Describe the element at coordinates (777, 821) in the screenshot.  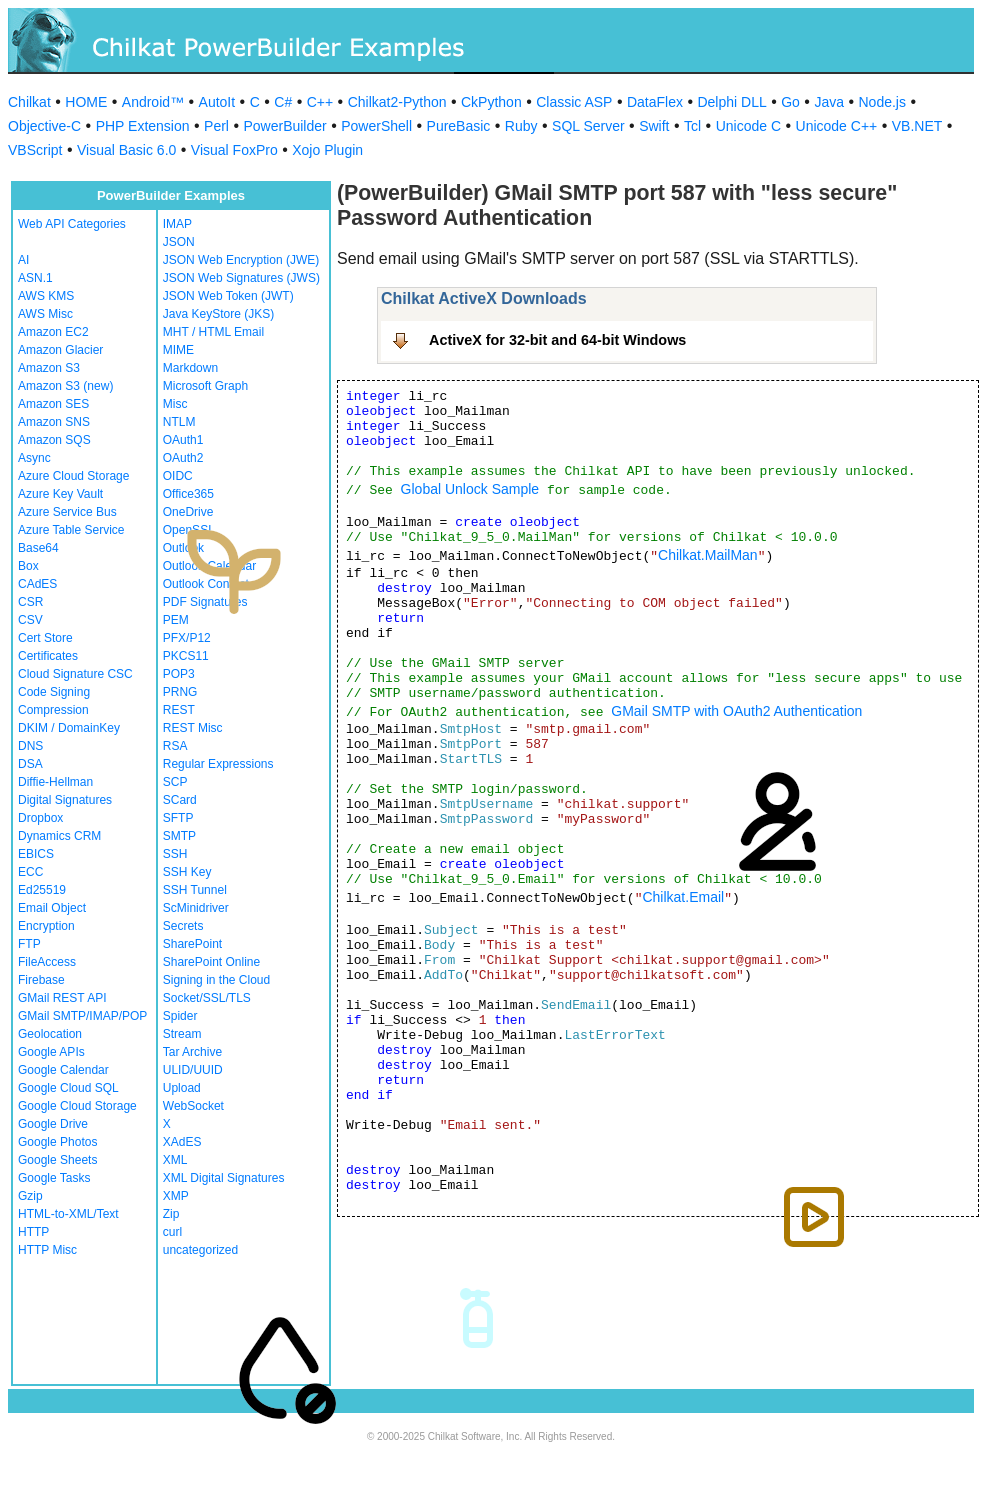
I see `fasten seatbelt reminder` at that location.